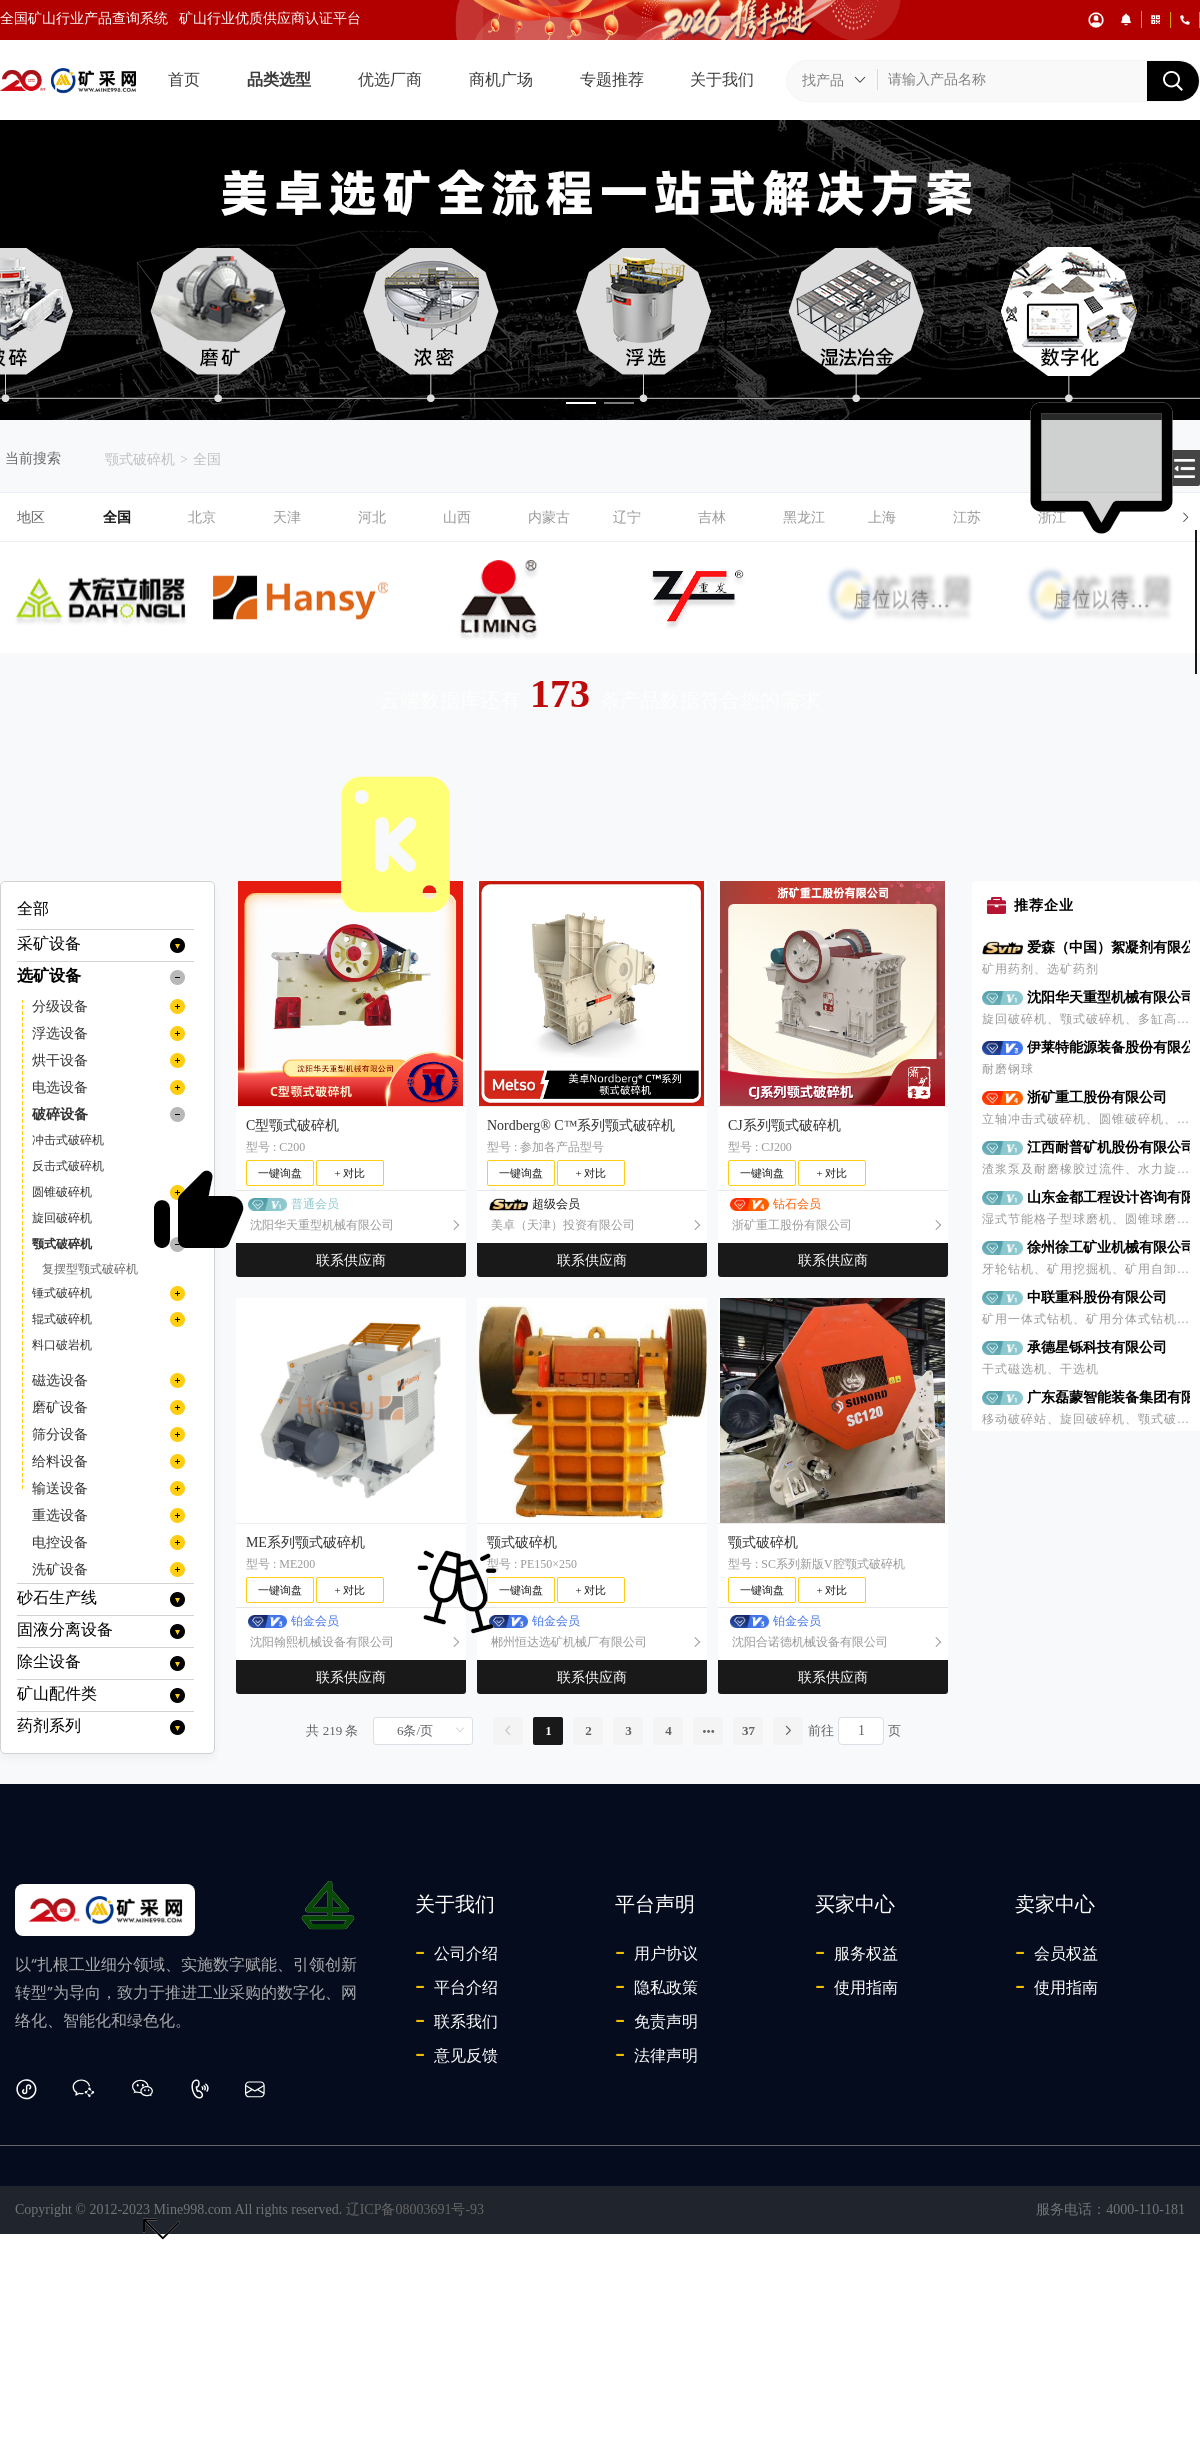 The image size is (1200, 2442). What do you see at coordinates (161, 2227) in the screenshot?
I see `go back or return to previous screen` at bounding box center [161, 2227].